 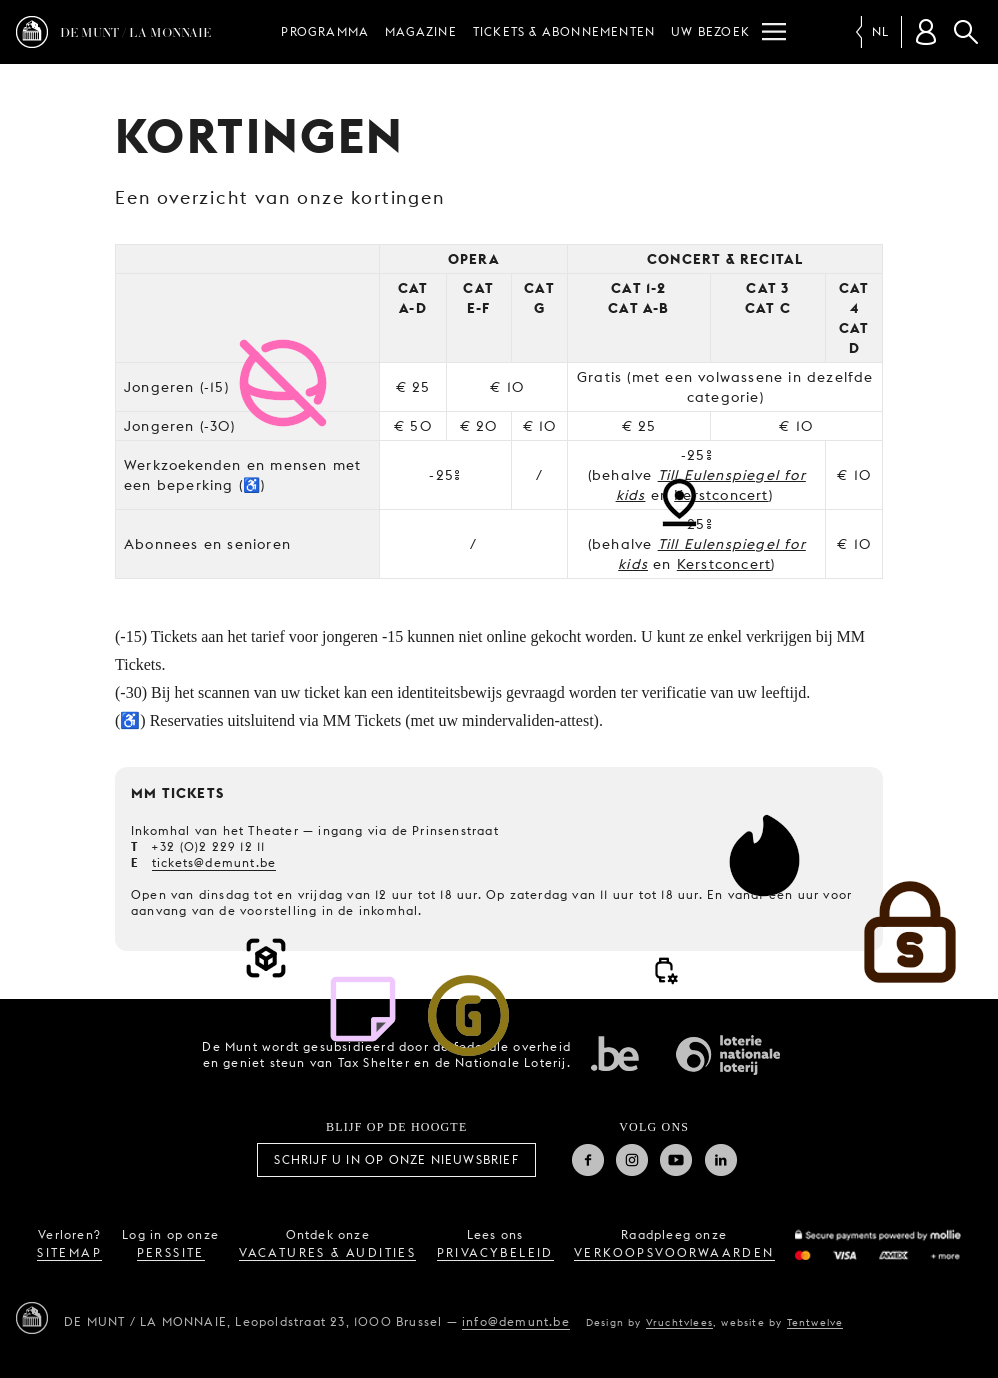 What do you see at coordinates (363, 1009) in the screenshot?
I see `create a new note` at bounding box center [363, 1009].